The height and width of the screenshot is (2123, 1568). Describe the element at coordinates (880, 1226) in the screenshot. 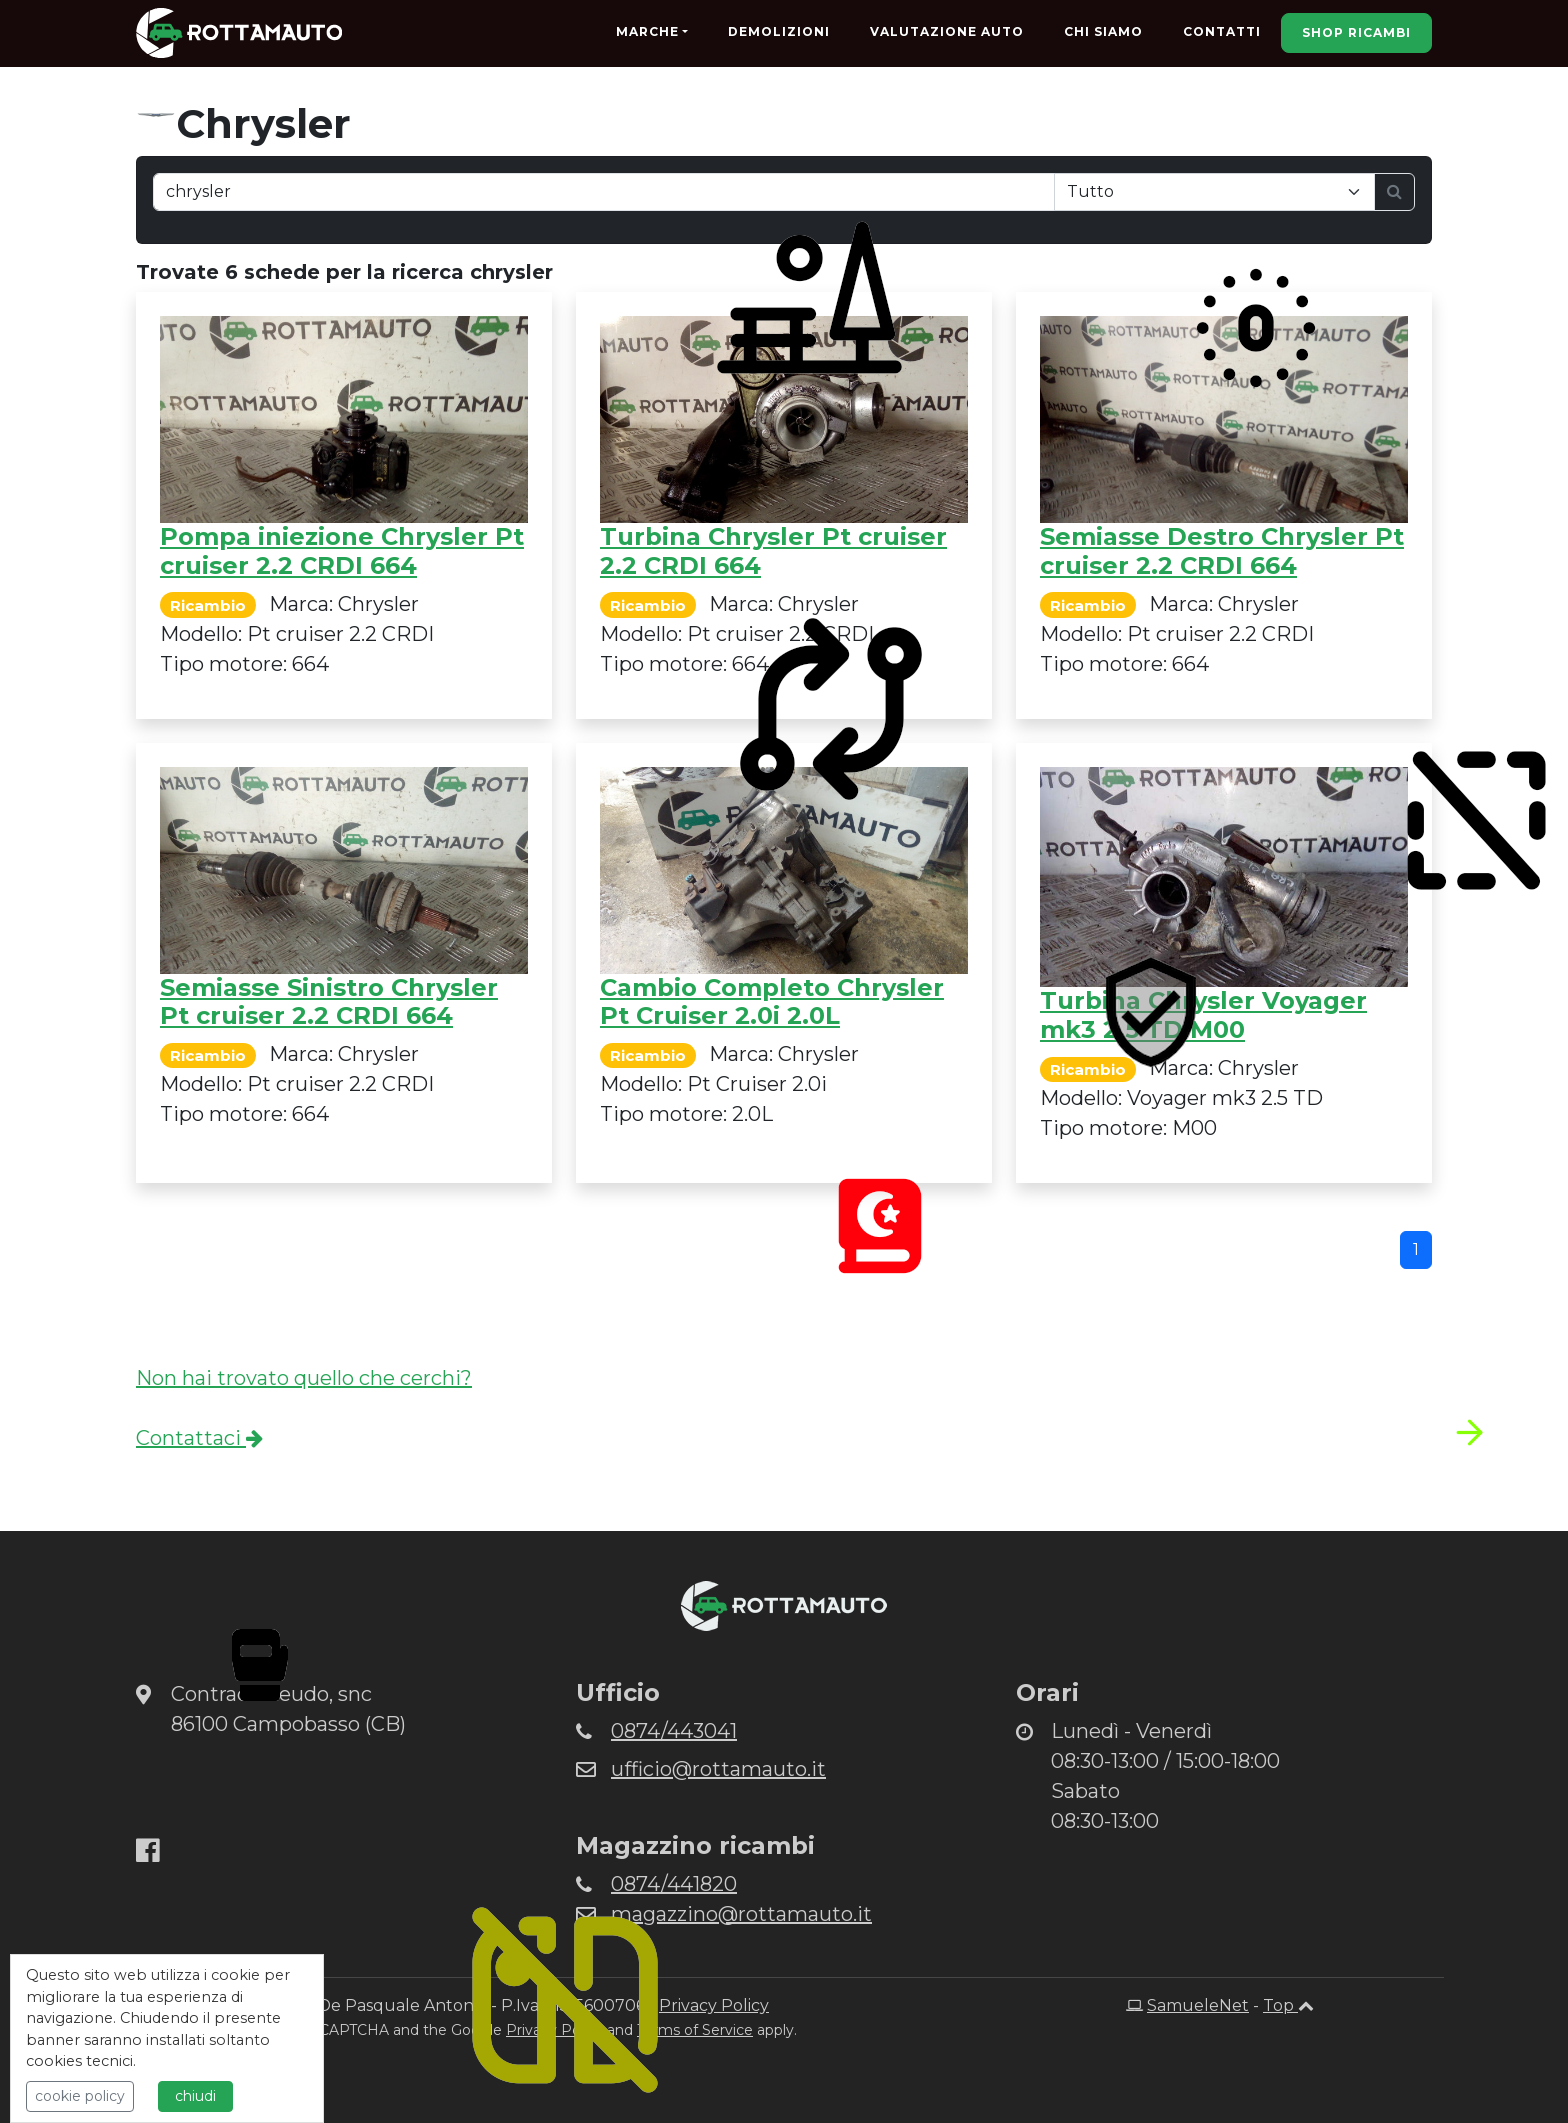

I see `access quran or islamic religious texts` at that location.